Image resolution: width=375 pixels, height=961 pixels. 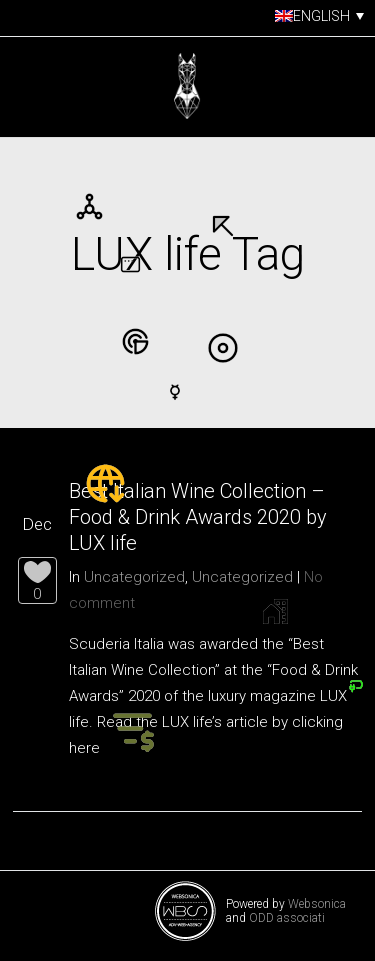 I want to click on navigate back to previous screen, so click(x=223, y=226).